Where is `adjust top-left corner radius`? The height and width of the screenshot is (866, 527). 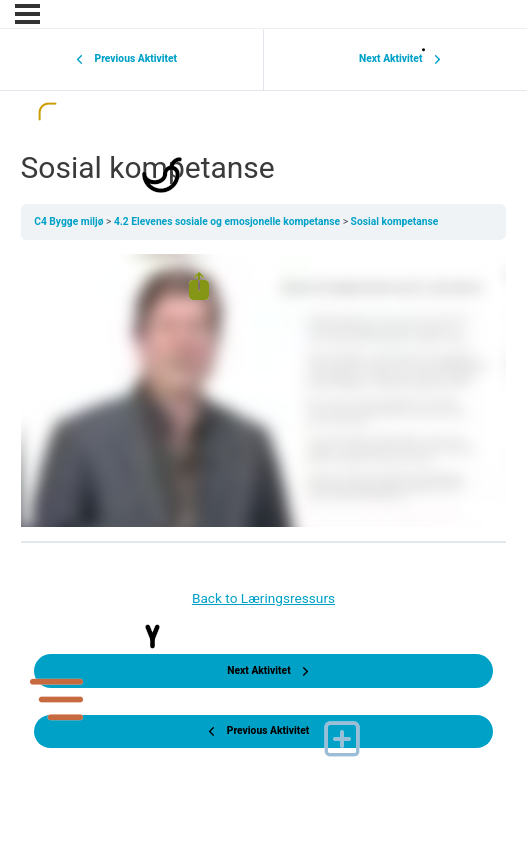
adjust top-left corner radius is located at coordinates (47, 111).